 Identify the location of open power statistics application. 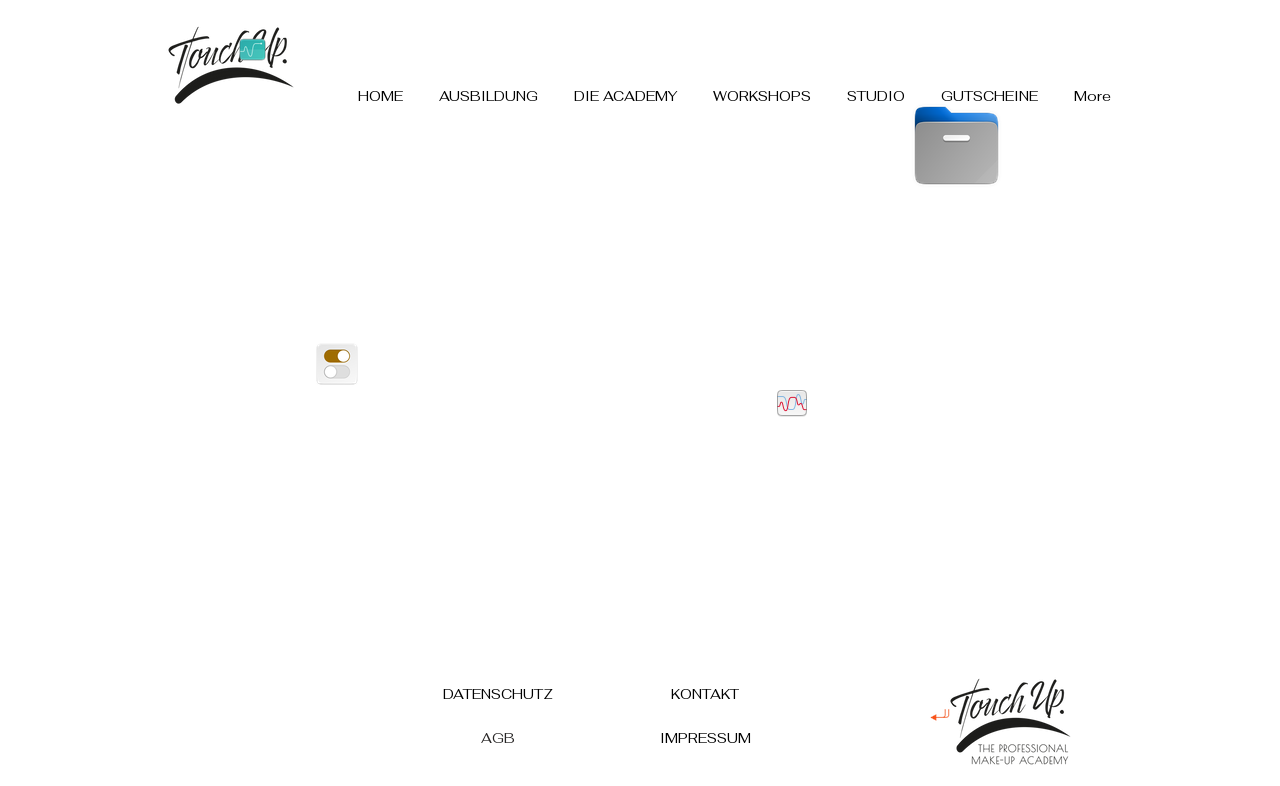
(792, 403).